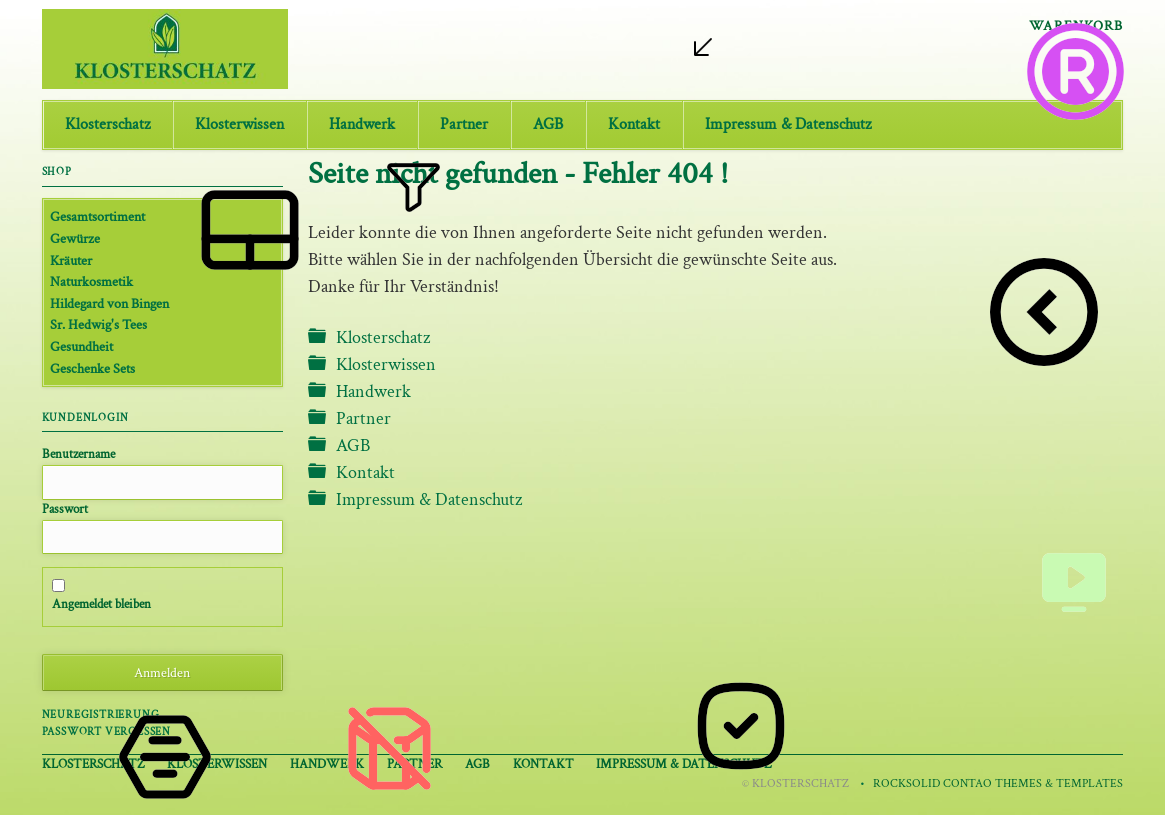  What do you see at coordinates (250, 230) in the screenshot?
I see `access touchpad settings` at bounding box center [250, 230].